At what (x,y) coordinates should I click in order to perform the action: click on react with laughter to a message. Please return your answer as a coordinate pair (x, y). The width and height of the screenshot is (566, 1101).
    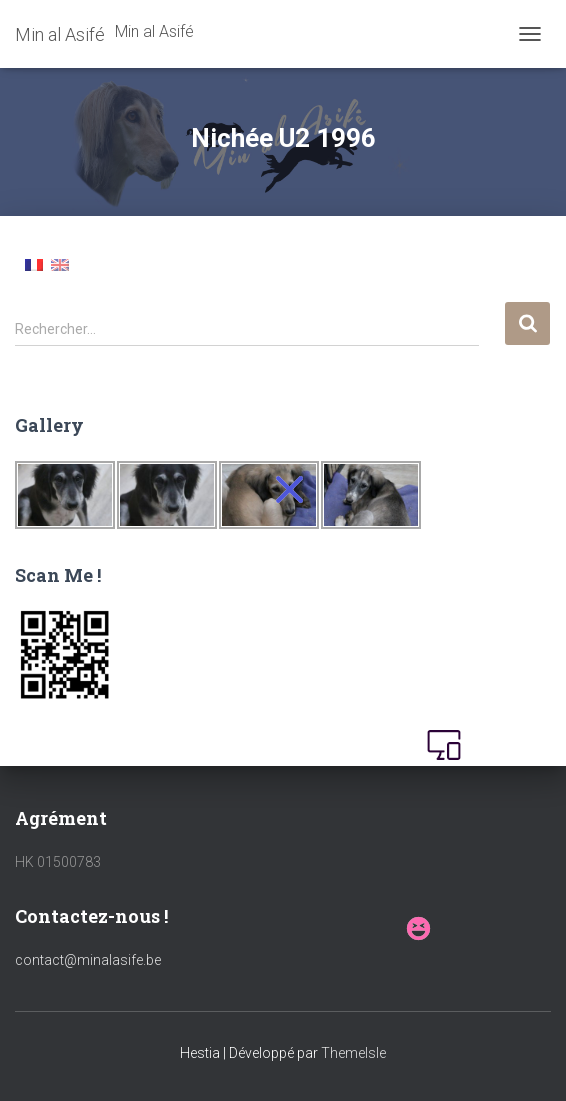
    Looking at the image, I should click on (418, 928).